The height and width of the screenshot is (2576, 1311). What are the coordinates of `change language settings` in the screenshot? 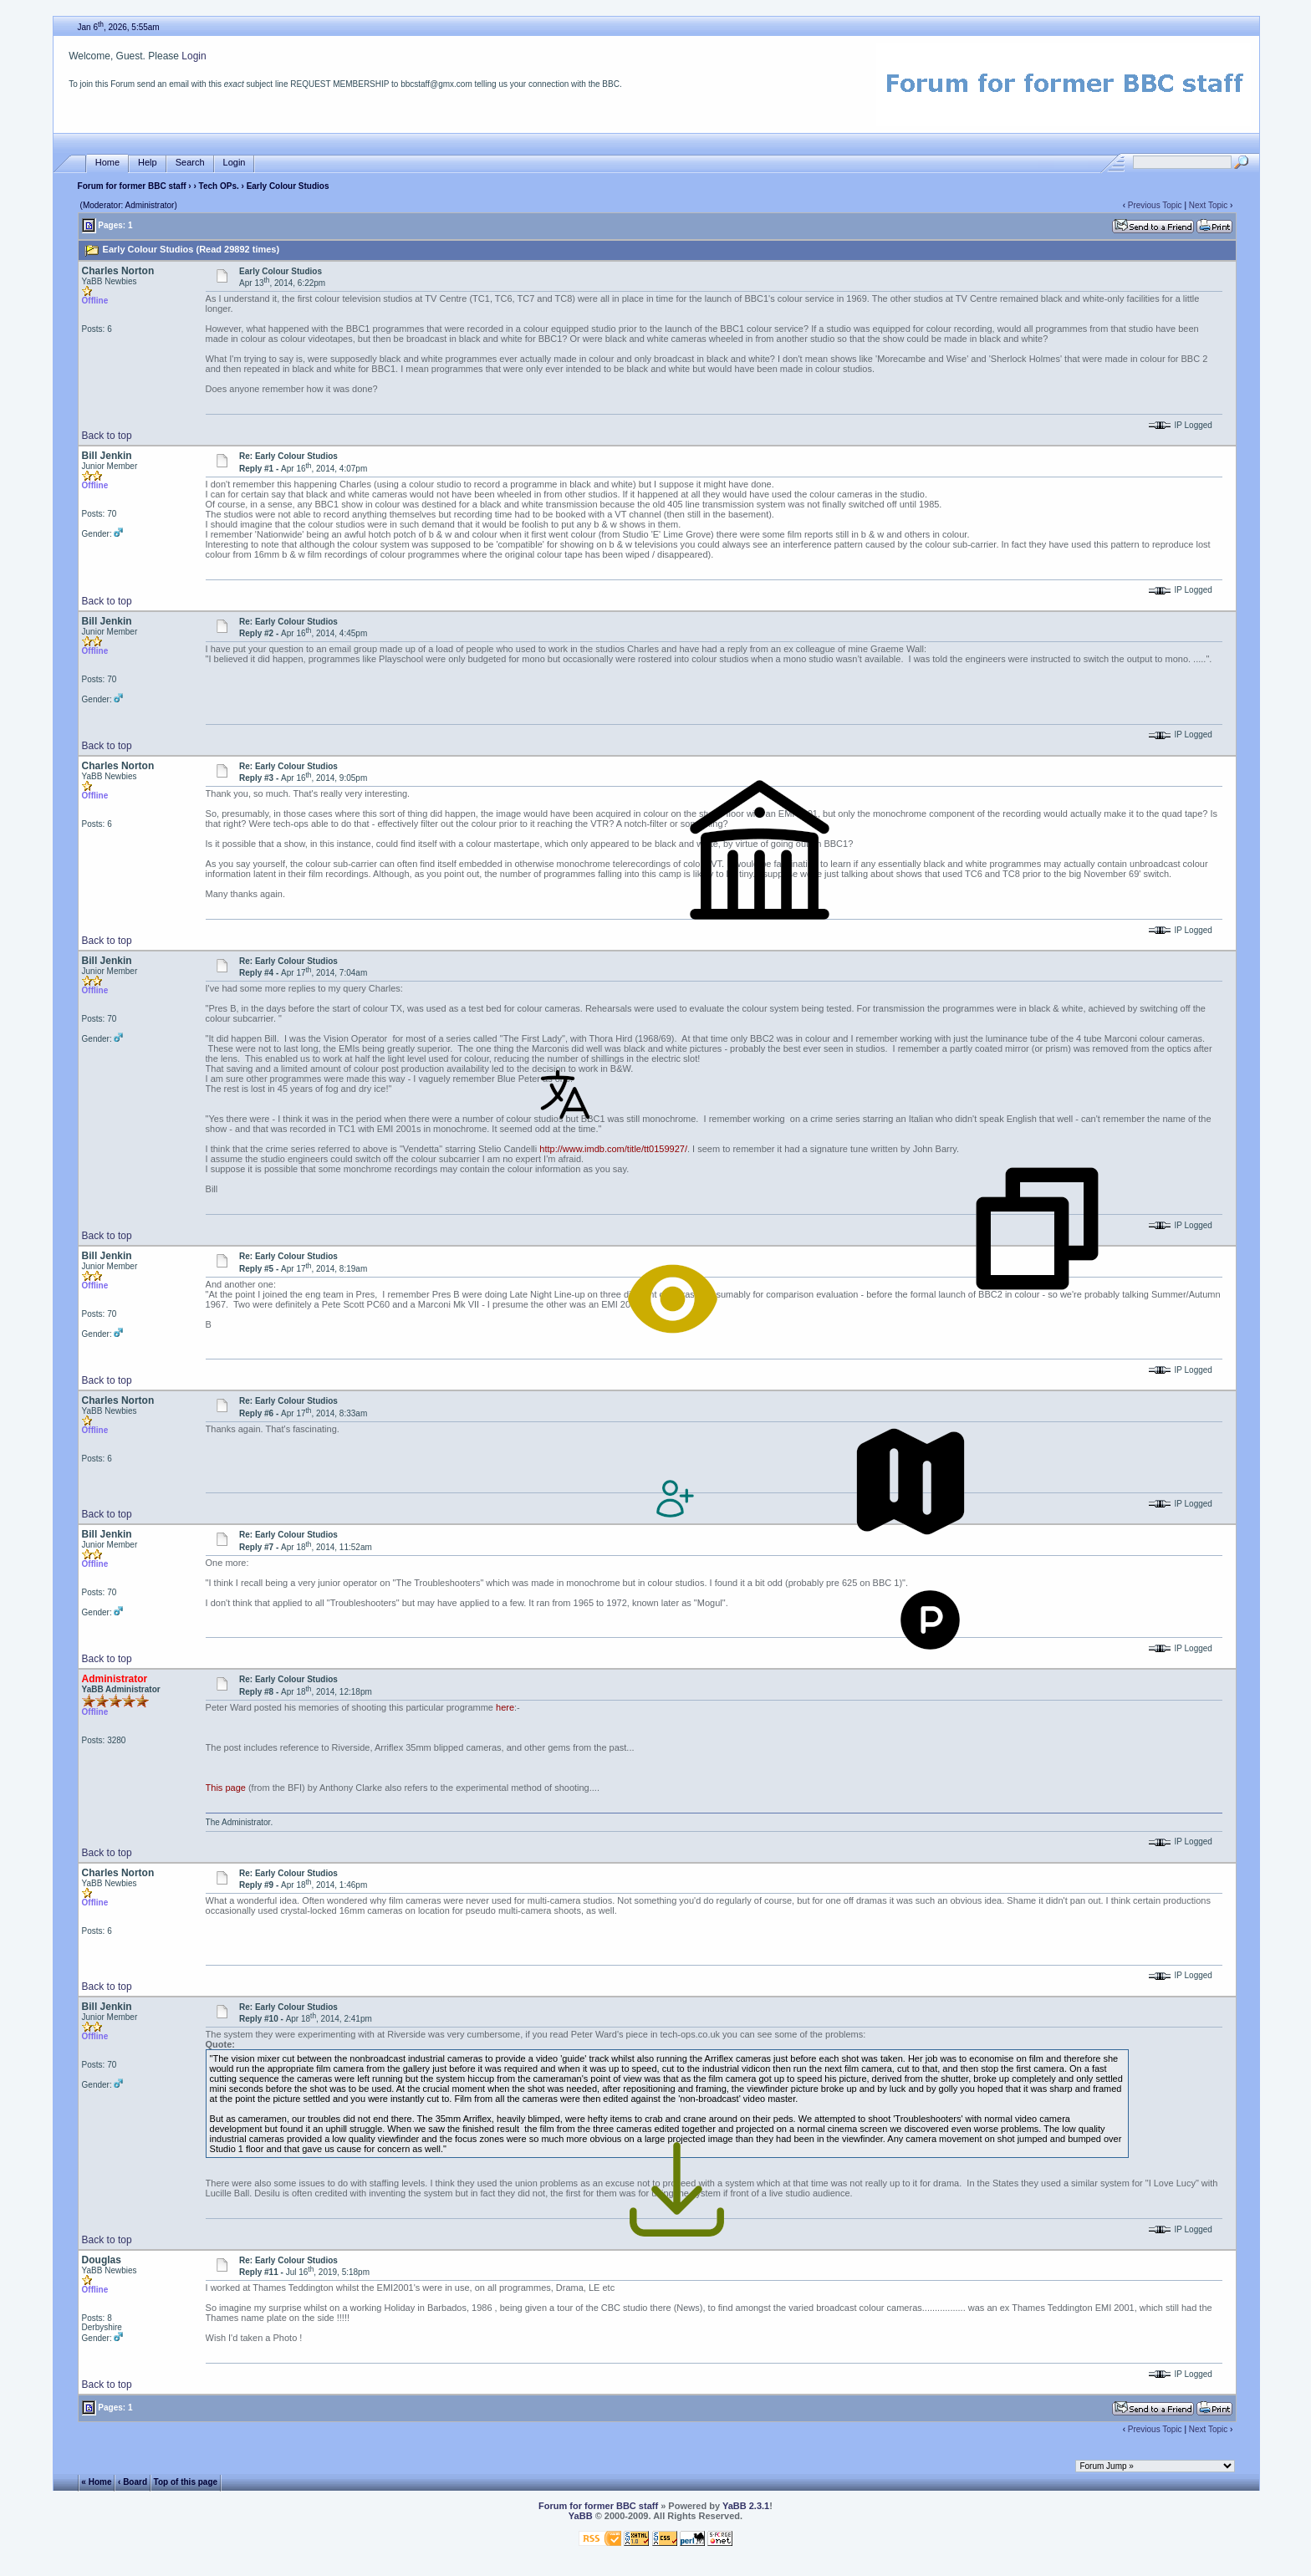 It's located at (565, 1094).